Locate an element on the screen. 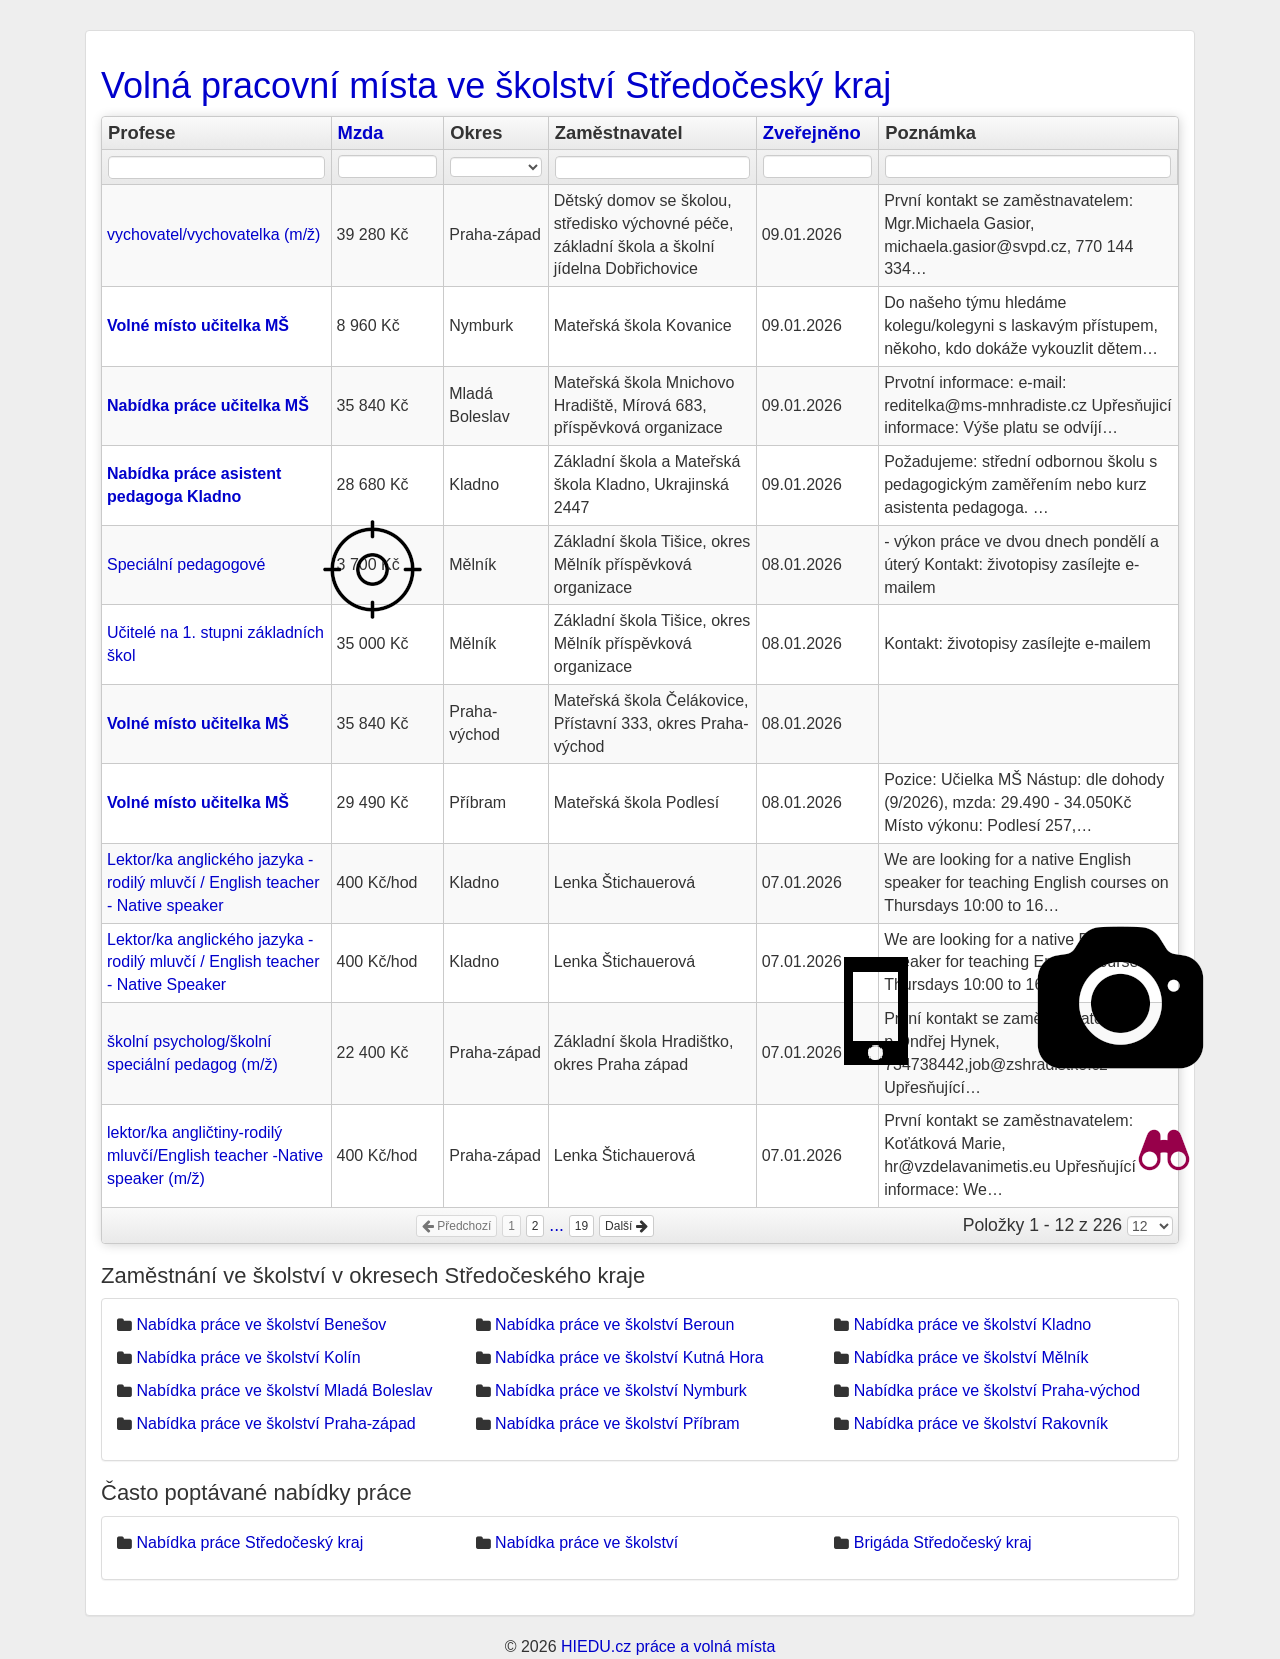 This screenshot has height=1659, width=1280. search or explore content is located at coordinates (1164, 1150).